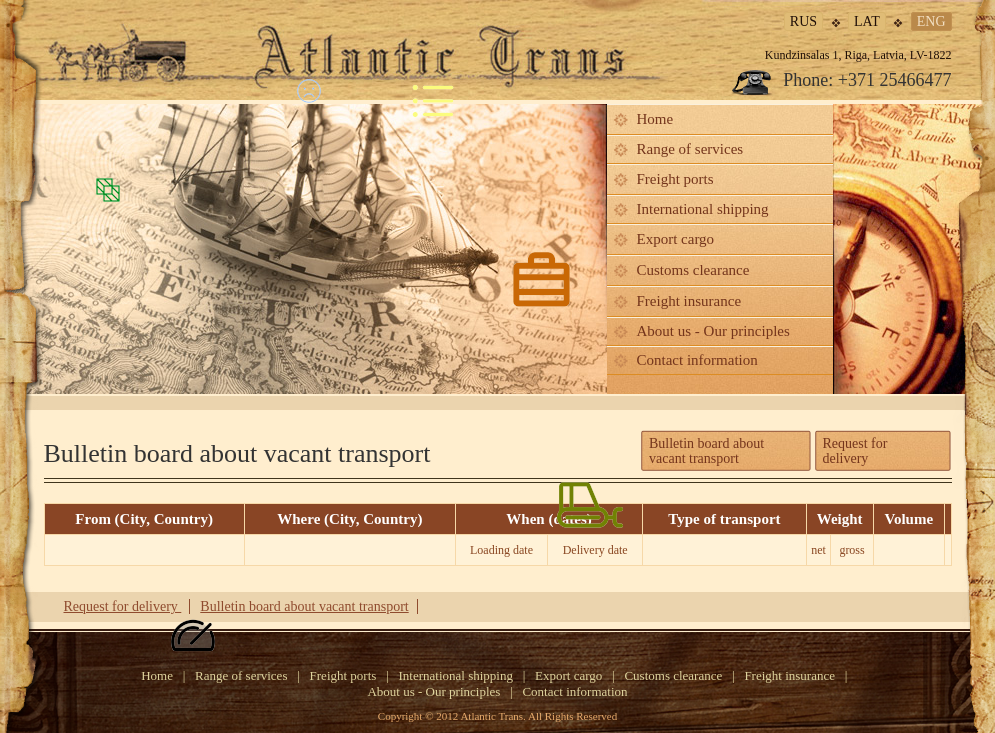  I want to click on indicates negative feedback or dissatisfaction, so click(309, 91).